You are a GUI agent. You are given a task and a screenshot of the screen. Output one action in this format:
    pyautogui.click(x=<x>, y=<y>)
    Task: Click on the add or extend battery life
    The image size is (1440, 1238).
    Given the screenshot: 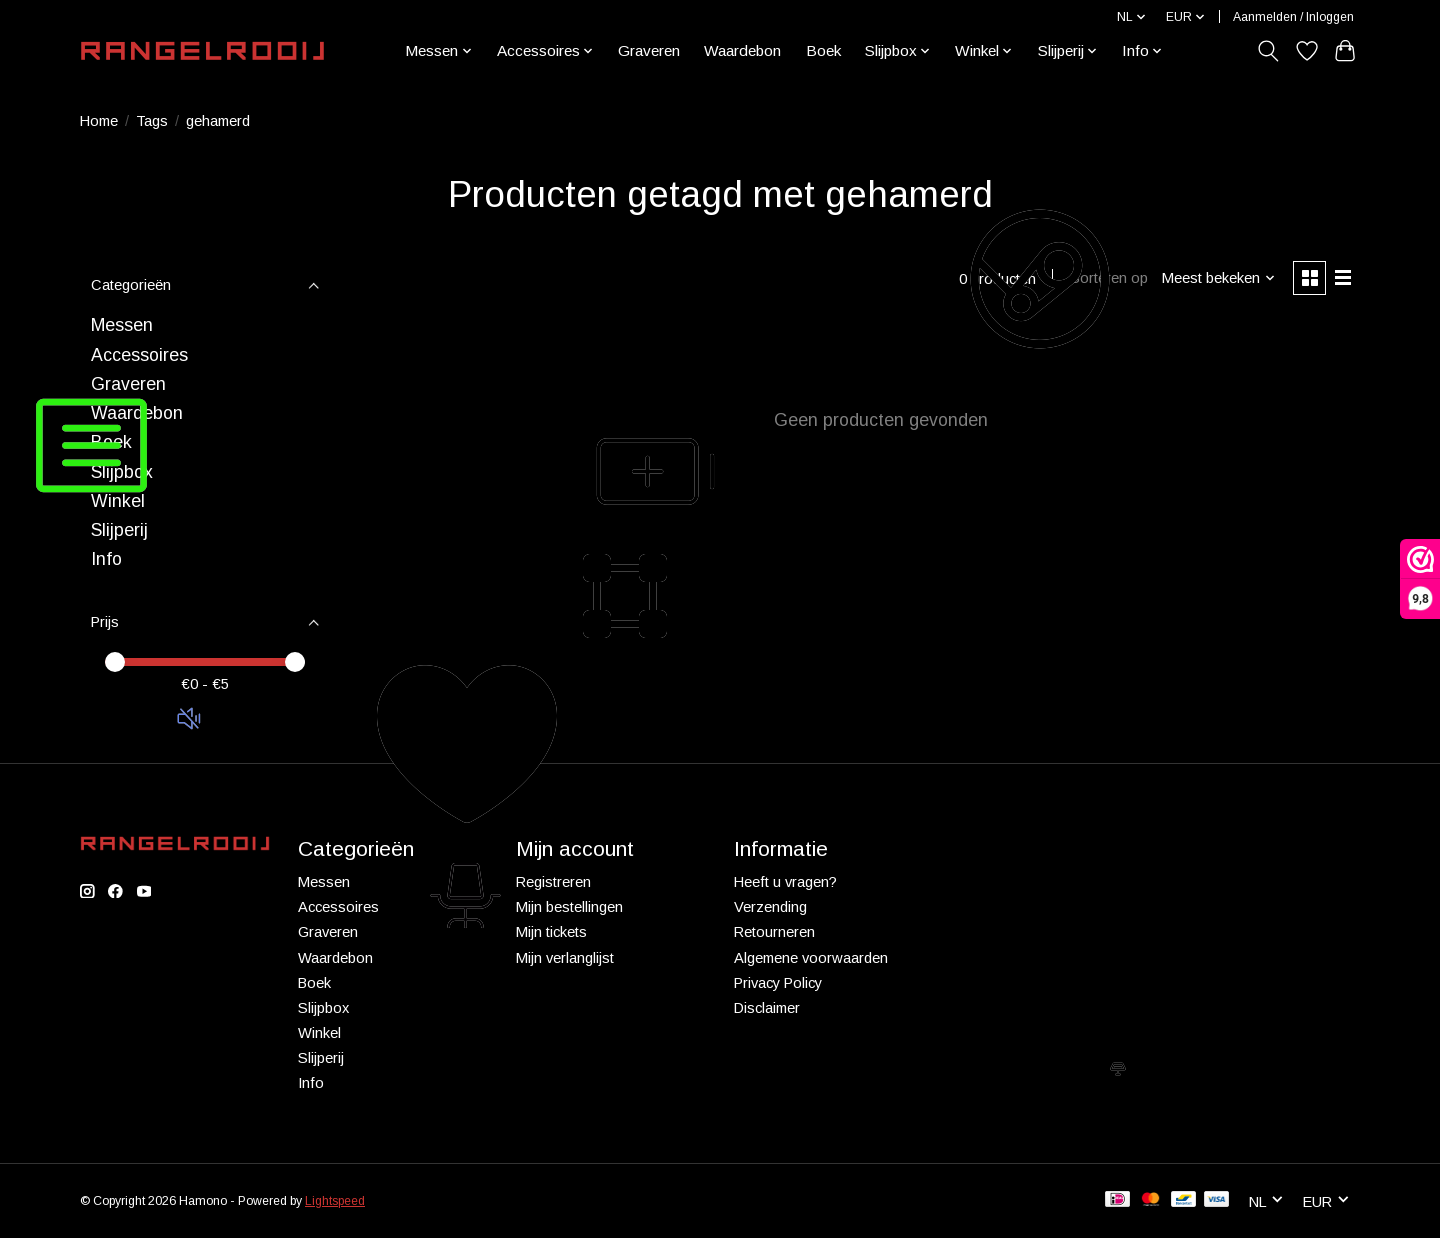 What is the action you would take?
    pyautogui.click(x=653, y=471)
    